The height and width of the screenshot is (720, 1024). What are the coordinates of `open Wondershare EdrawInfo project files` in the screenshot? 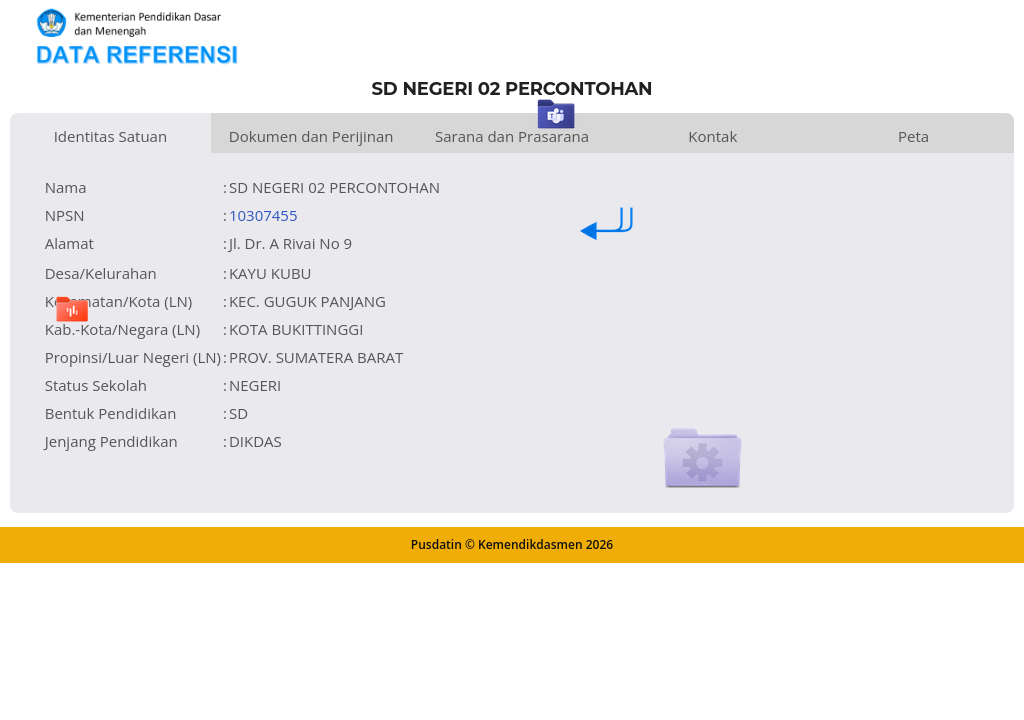 It's located at (72, 310).